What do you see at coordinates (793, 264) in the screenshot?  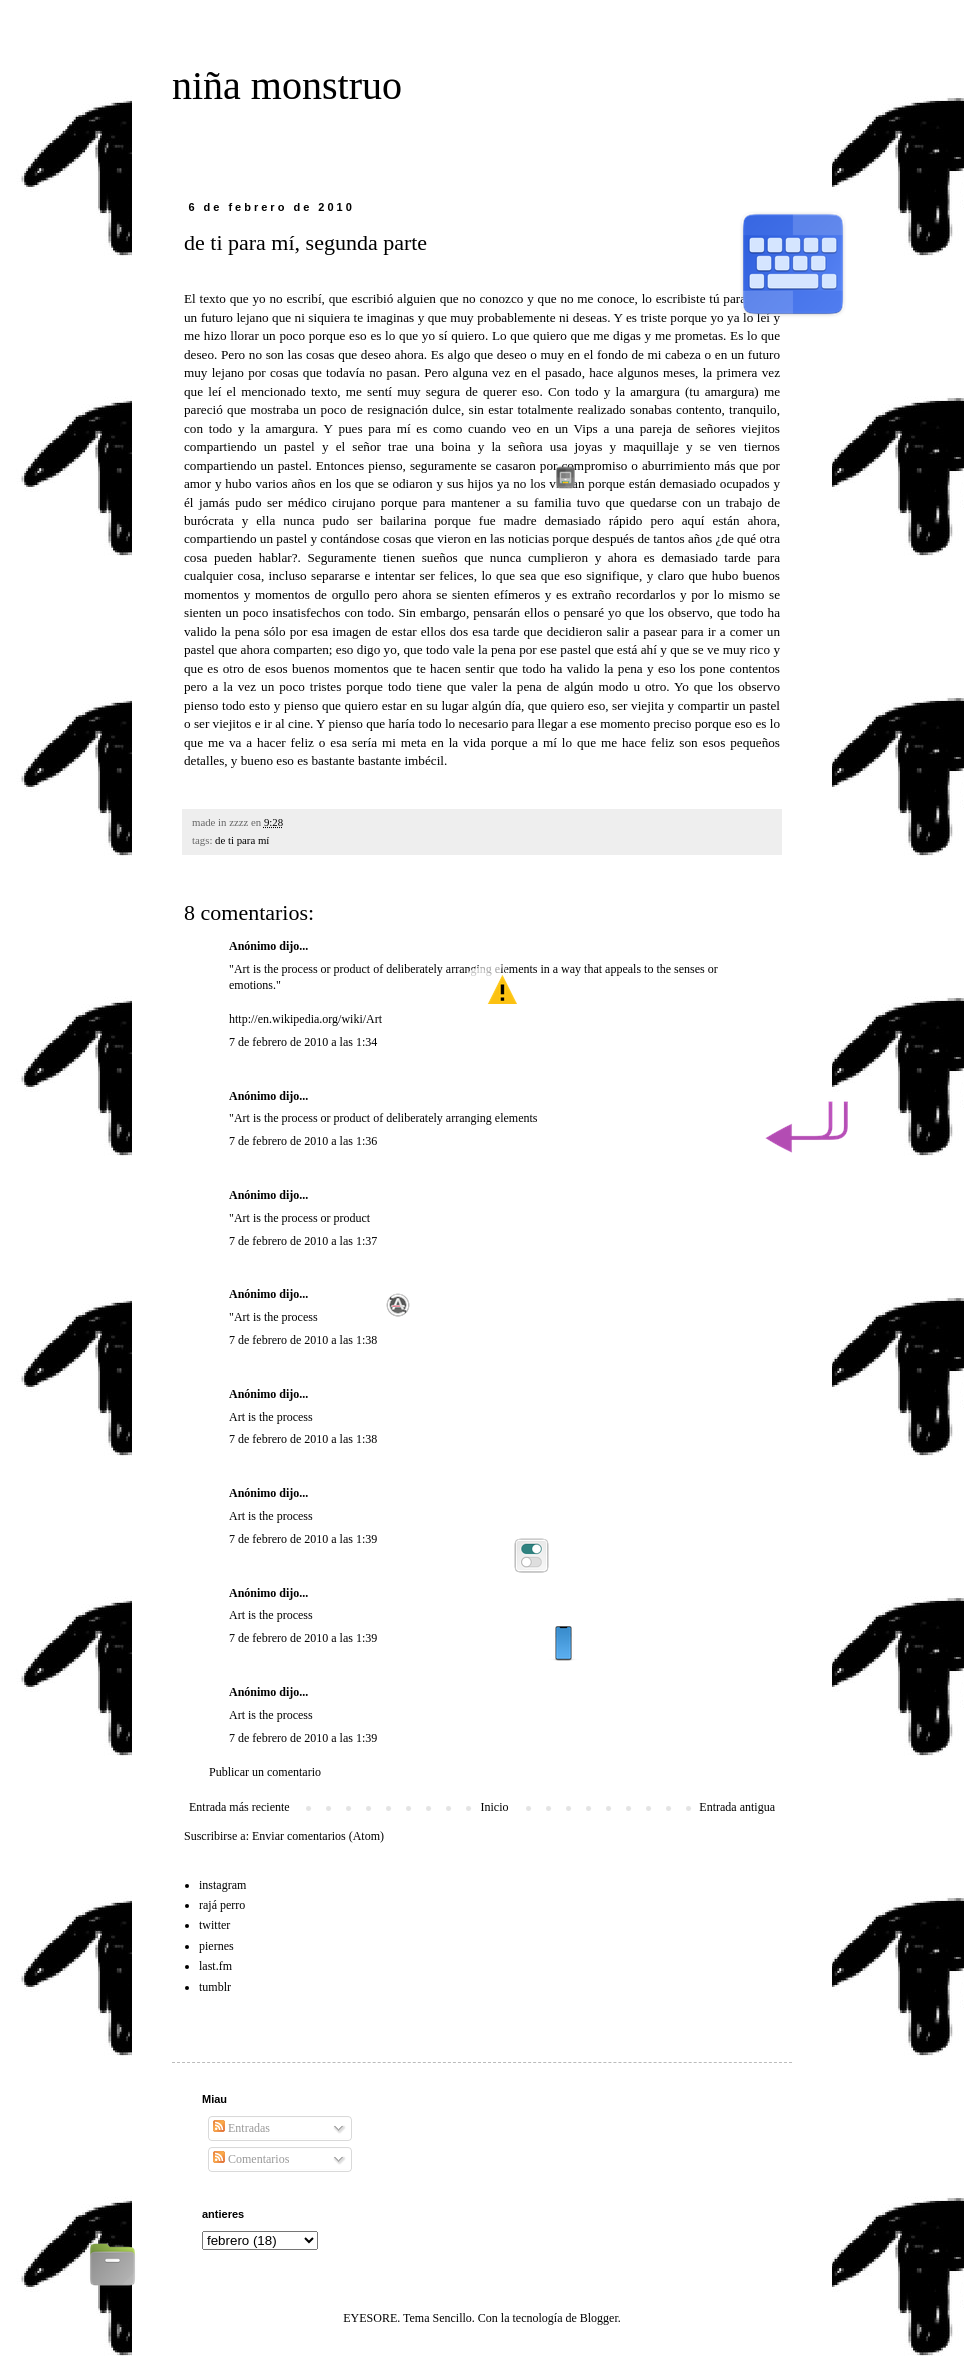 I see `configure keyboard and input settings` at bounding box center [793, 264].